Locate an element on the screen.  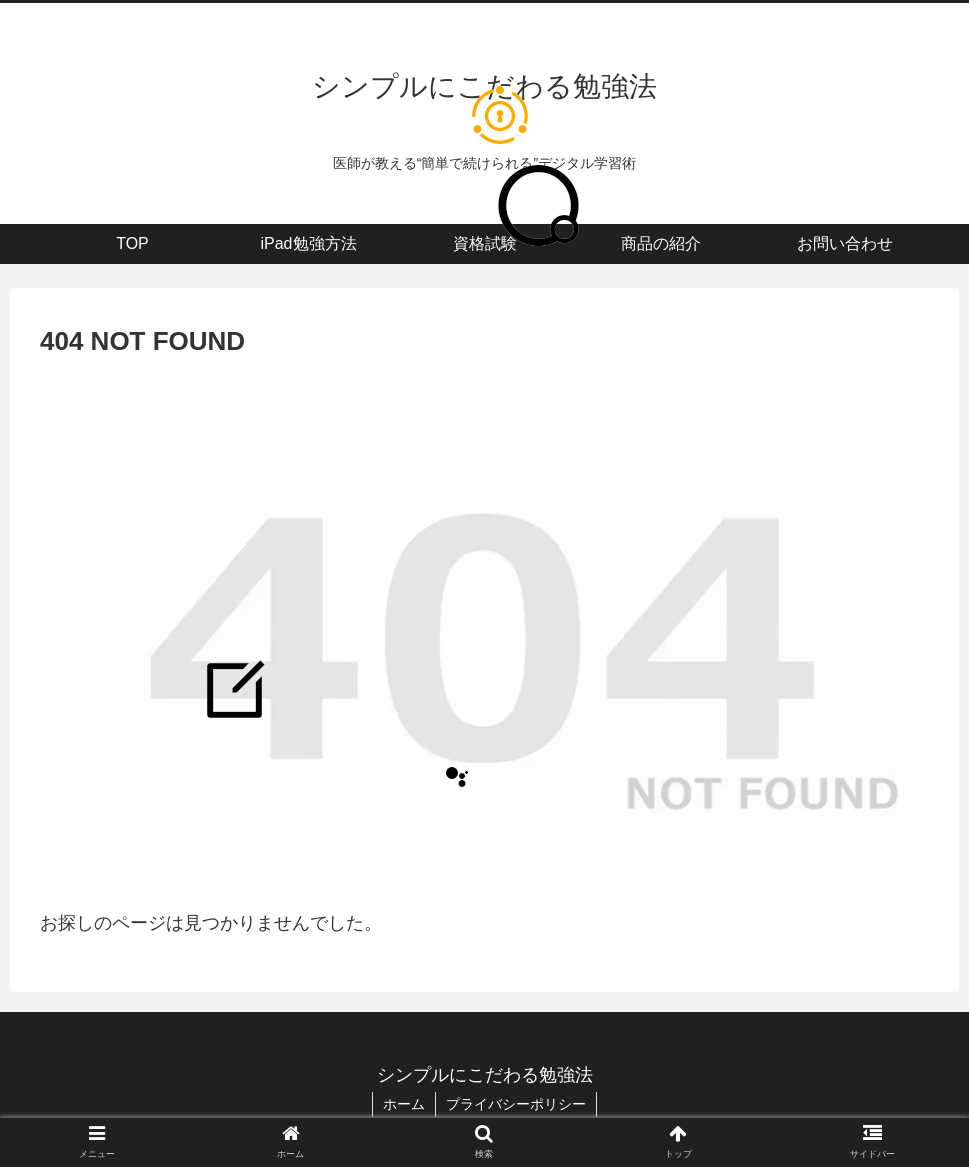
open google assistant is located at coordinates (457, 777).